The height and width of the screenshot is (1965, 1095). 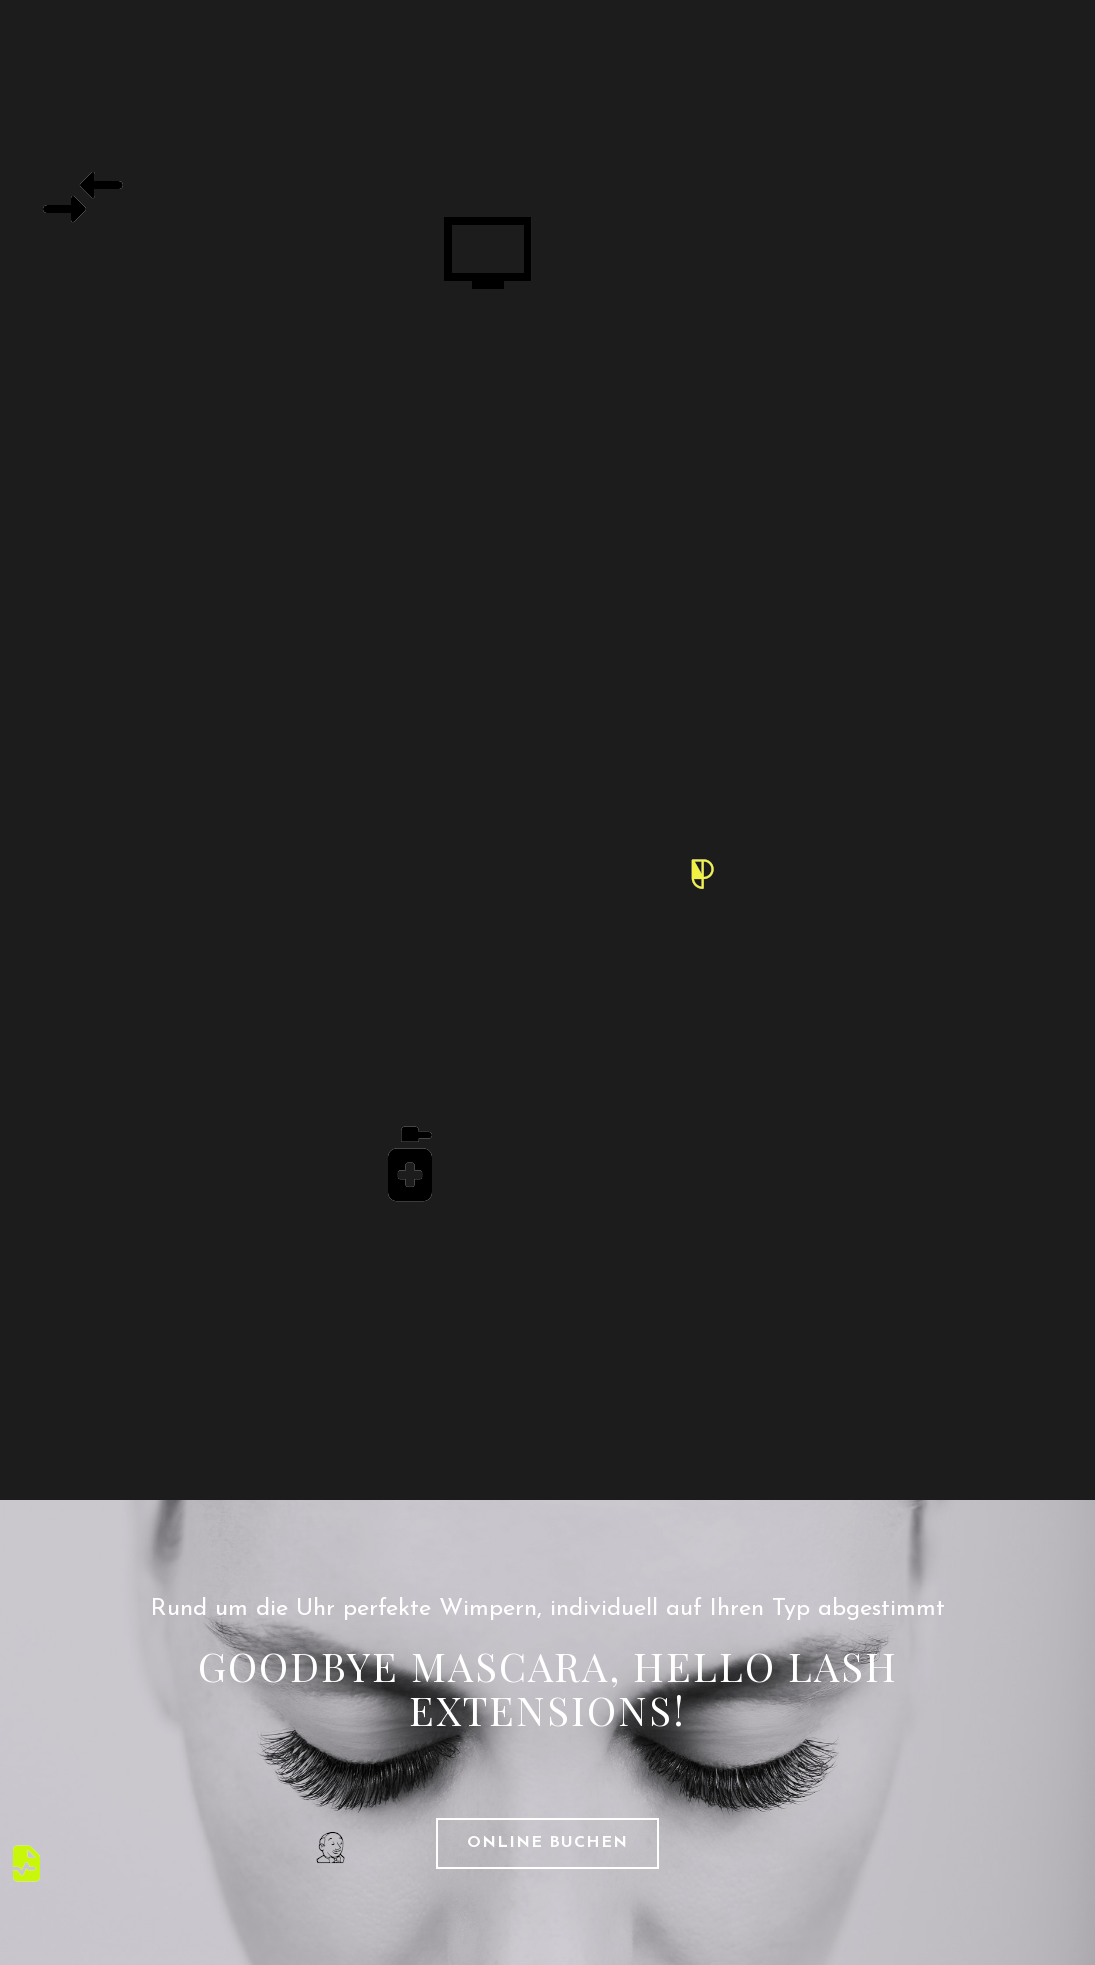 What do you see at coordinates (488, 253) in the screenshot?
I see `access personal video content` at bounding box center [488, 253].